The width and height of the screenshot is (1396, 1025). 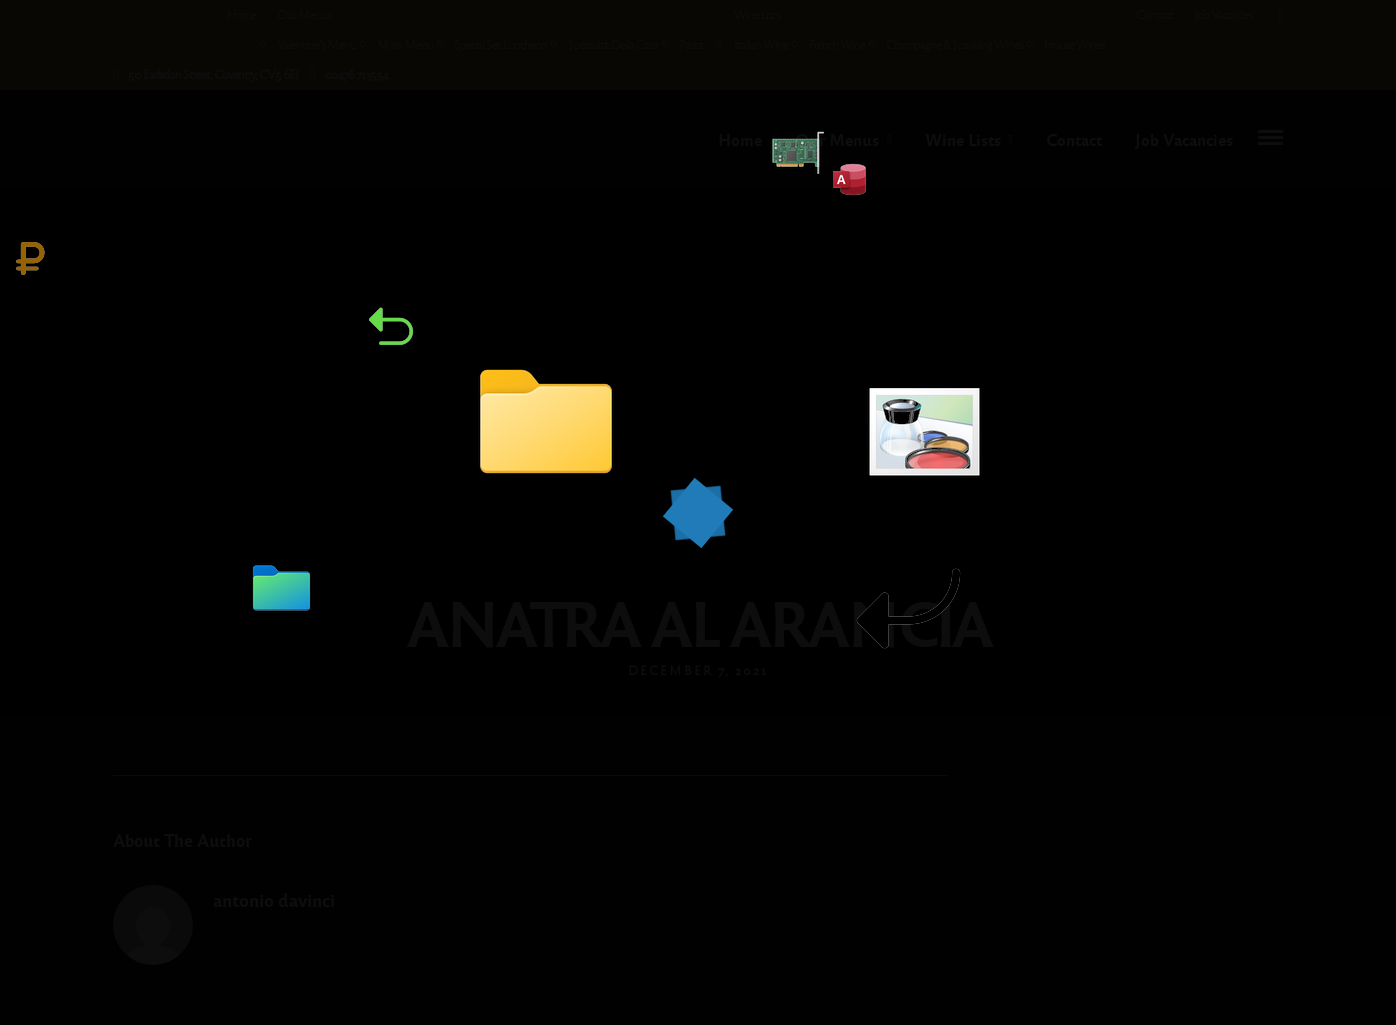 I want to click on indicates Russian ruble currency, so click(x=31, y=258).